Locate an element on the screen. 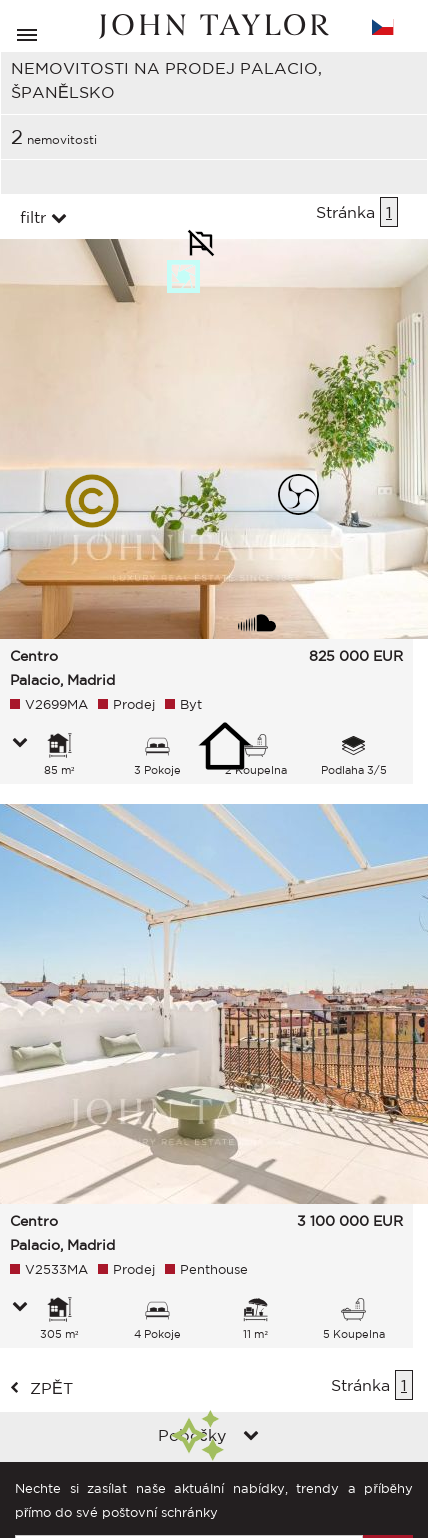 The height and width of the screenshot is (1538, 428). open soundcloud app is located at coordinates (257, 622).